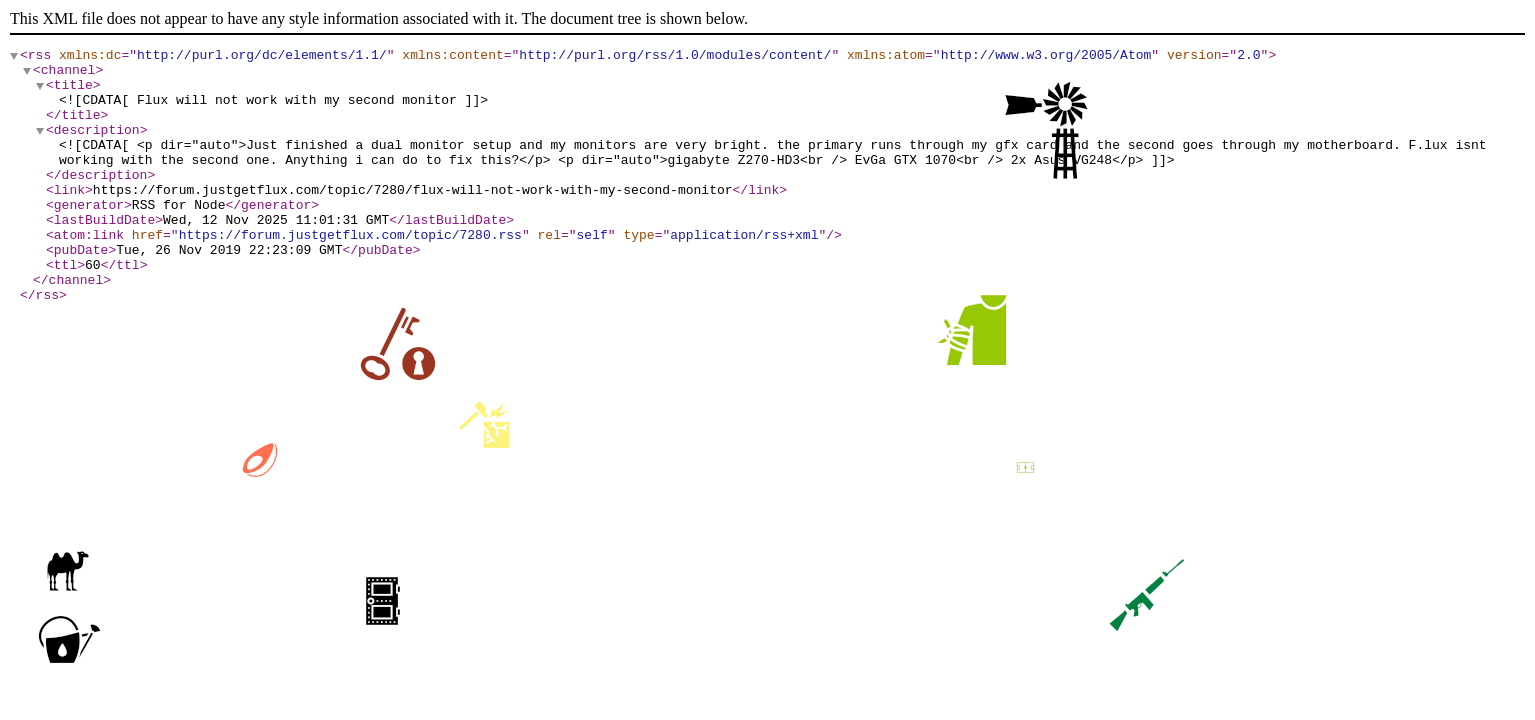  What do you see at coordinates (1046, 128) in the screenshot?
I see `windmill or wind pump structure icon` at bounding box center [1046, 128].